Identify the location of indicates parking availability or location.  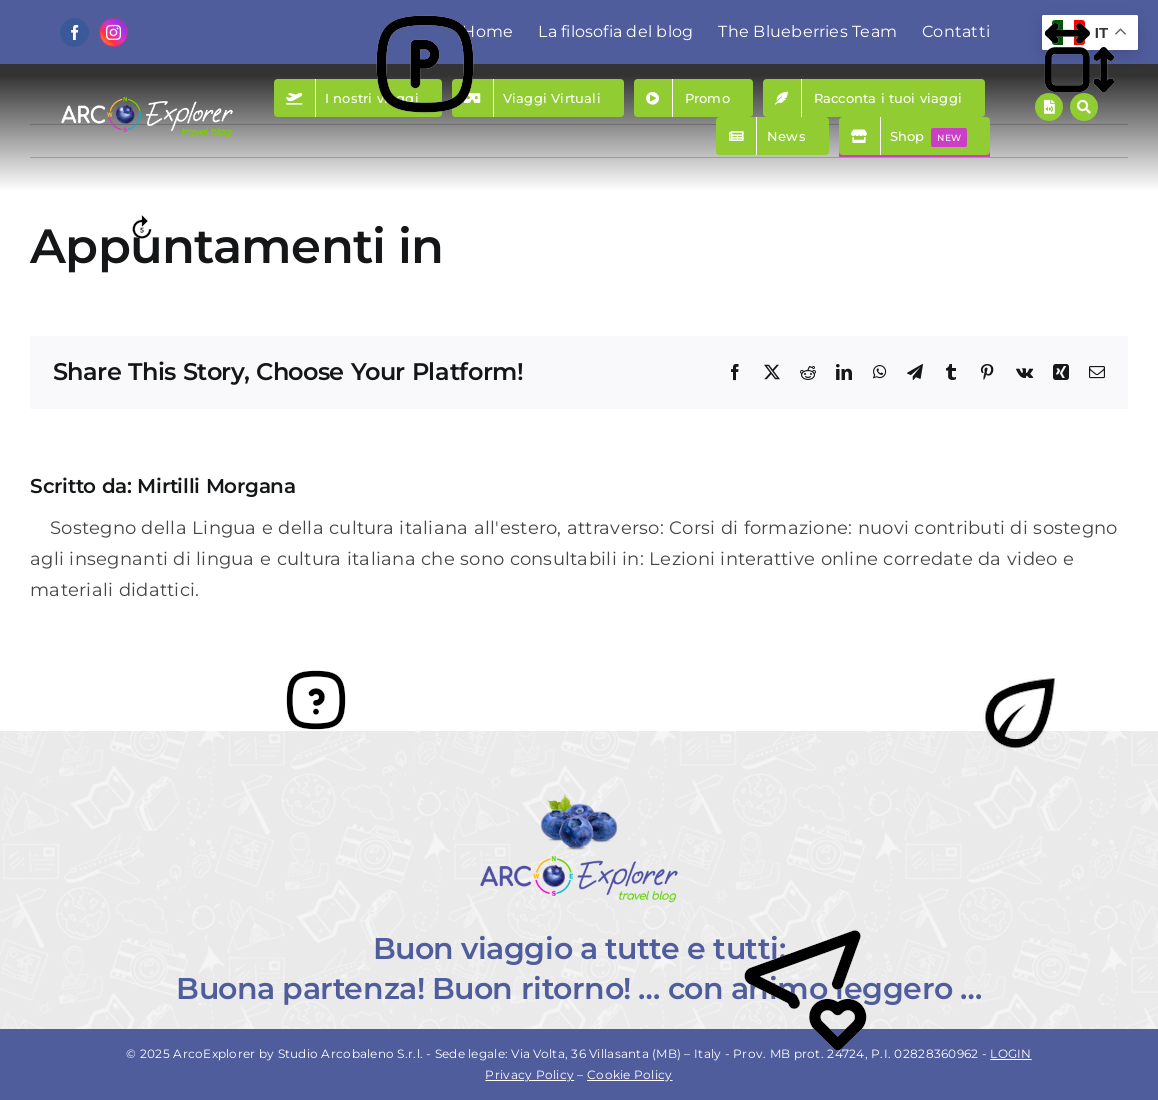
(425, 64).